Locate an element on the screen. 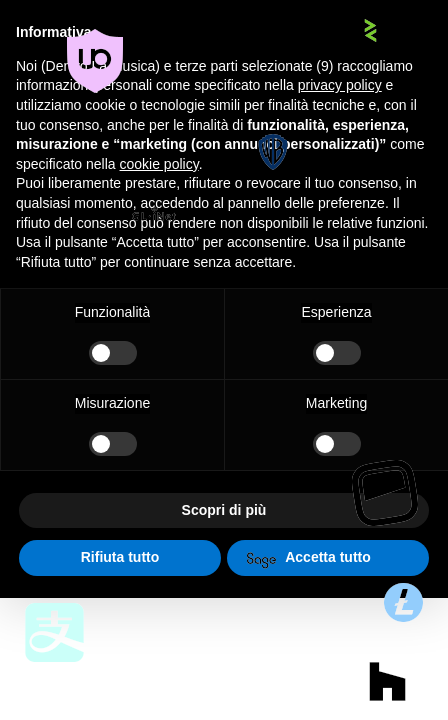  open the Houzz app is located at coordinates (387, 681).